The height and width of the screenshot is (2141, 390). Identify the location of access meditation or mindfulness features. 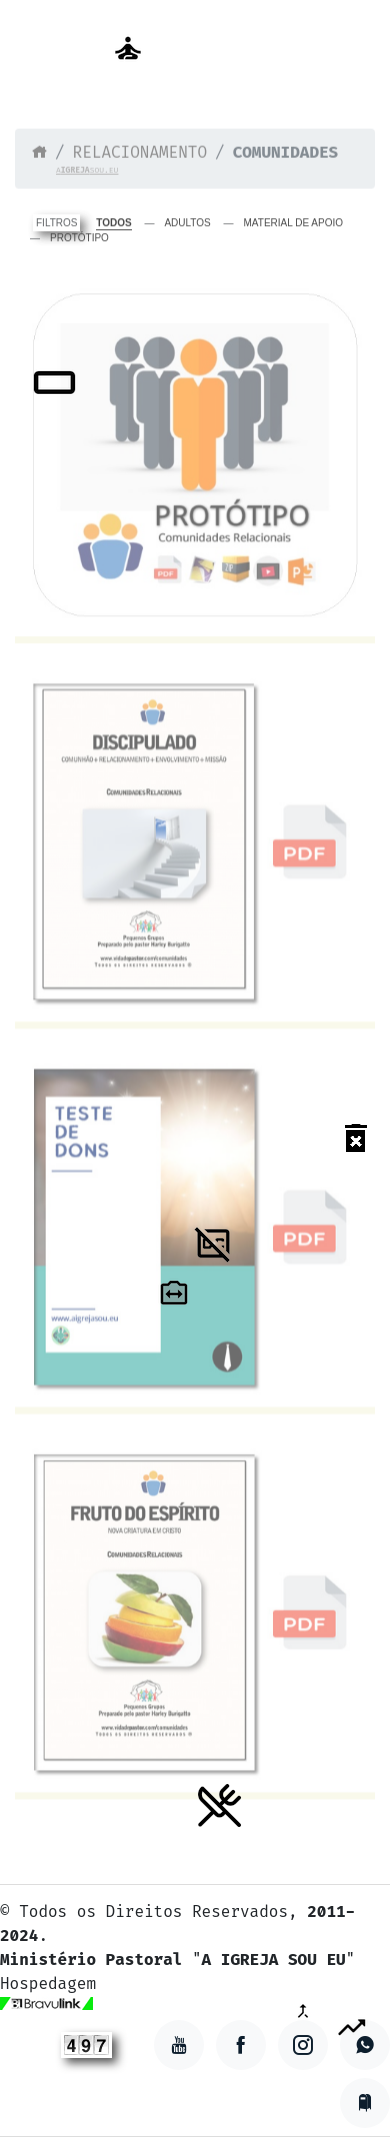
(128, 48).